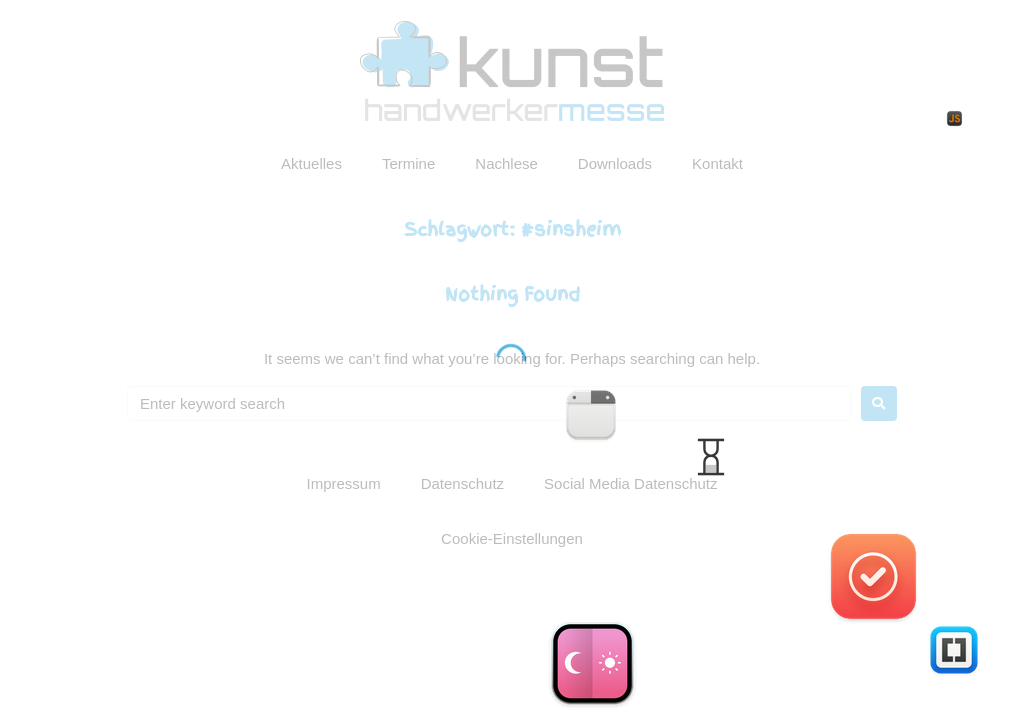 The height and width of the screenshot is (720, 1024). What do you see at coordinates (711, 457) in the screenshot?
I see `countdown timer or time remaining indicator` at bounding box center [711, 457].